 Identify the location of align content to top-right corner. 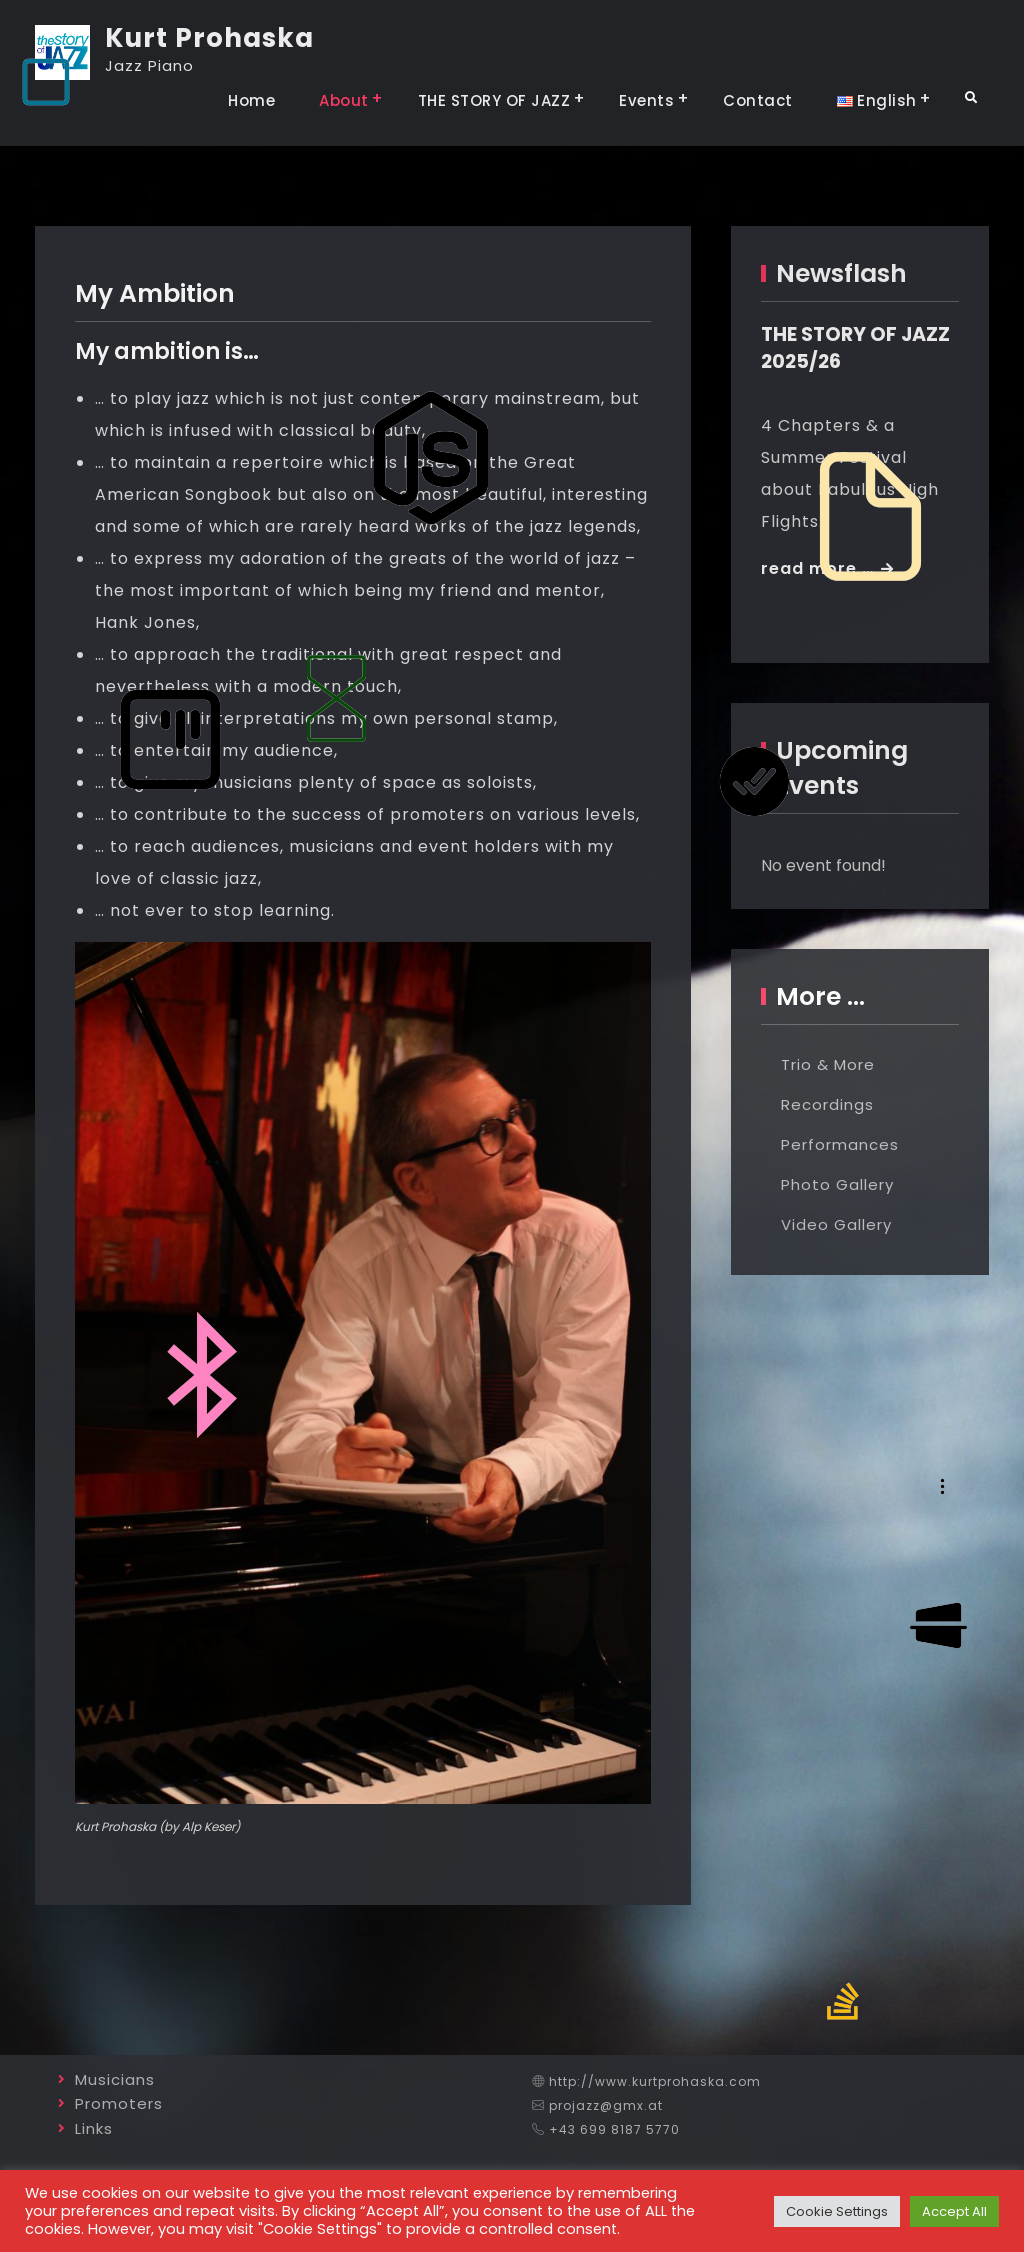
(170, 739).